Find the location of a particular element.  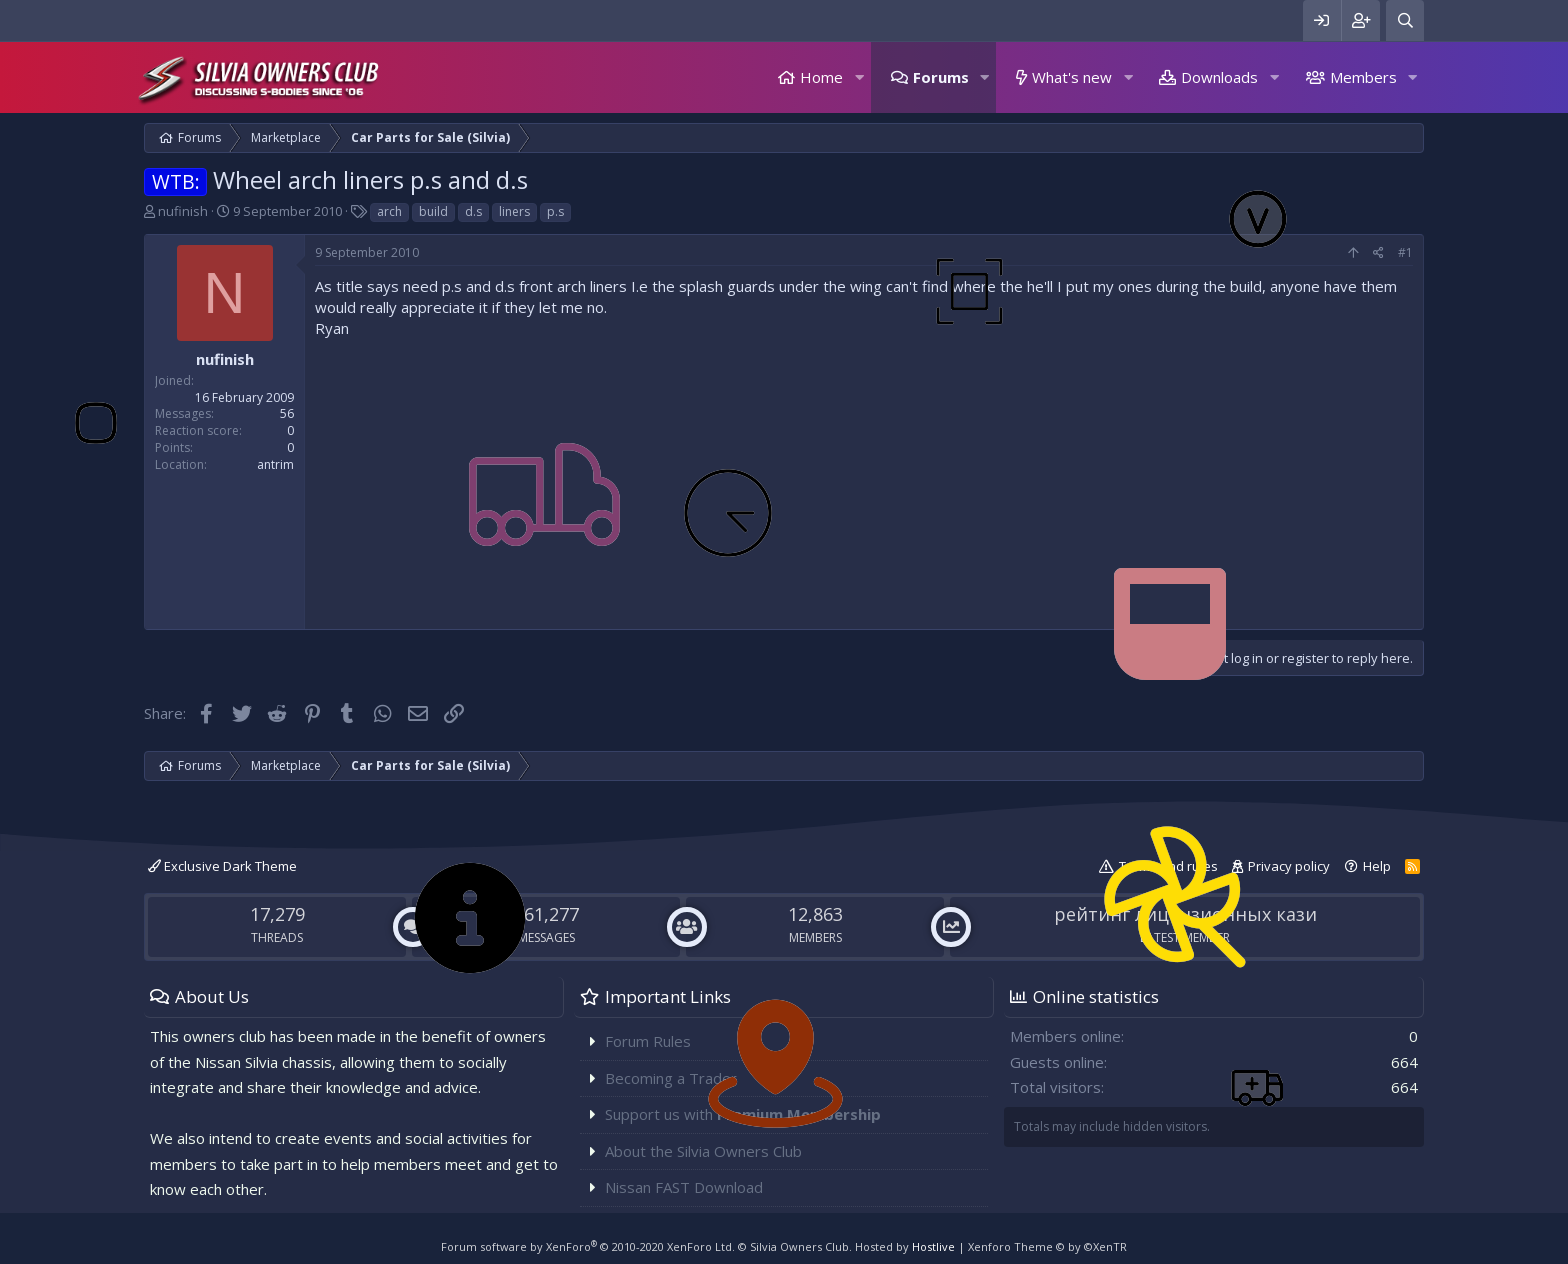

view location area or zone on map is located at coordinates (775, 1065).